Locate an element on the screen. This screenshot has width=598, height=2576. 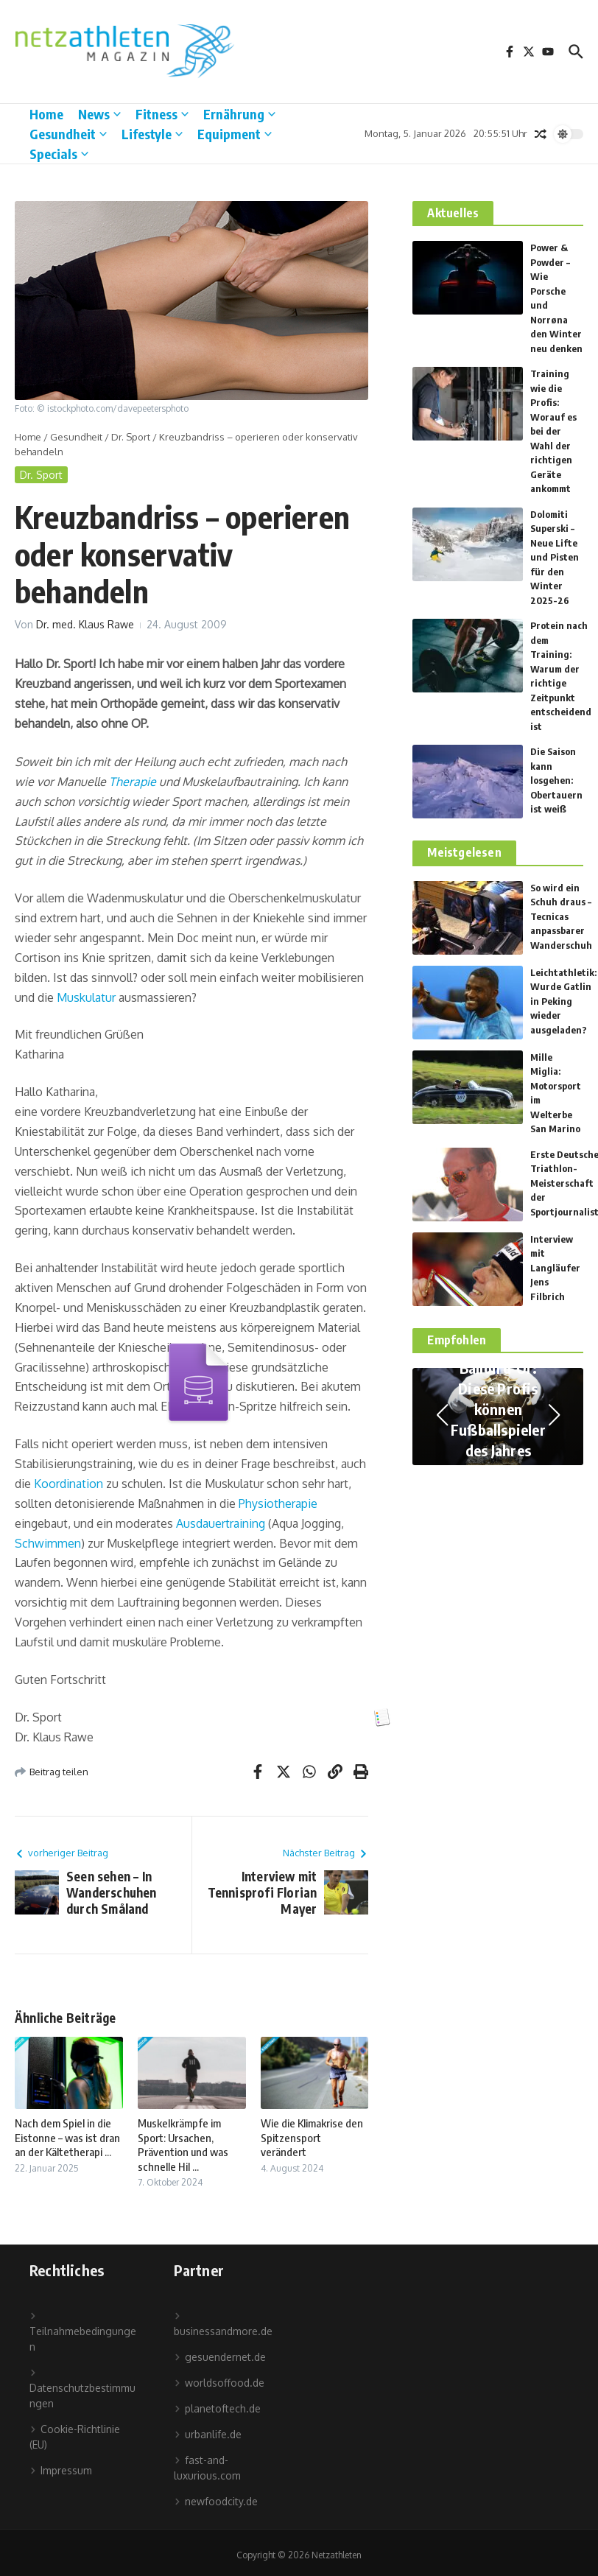
open the reminders app is located at coordinates (381, 1717).